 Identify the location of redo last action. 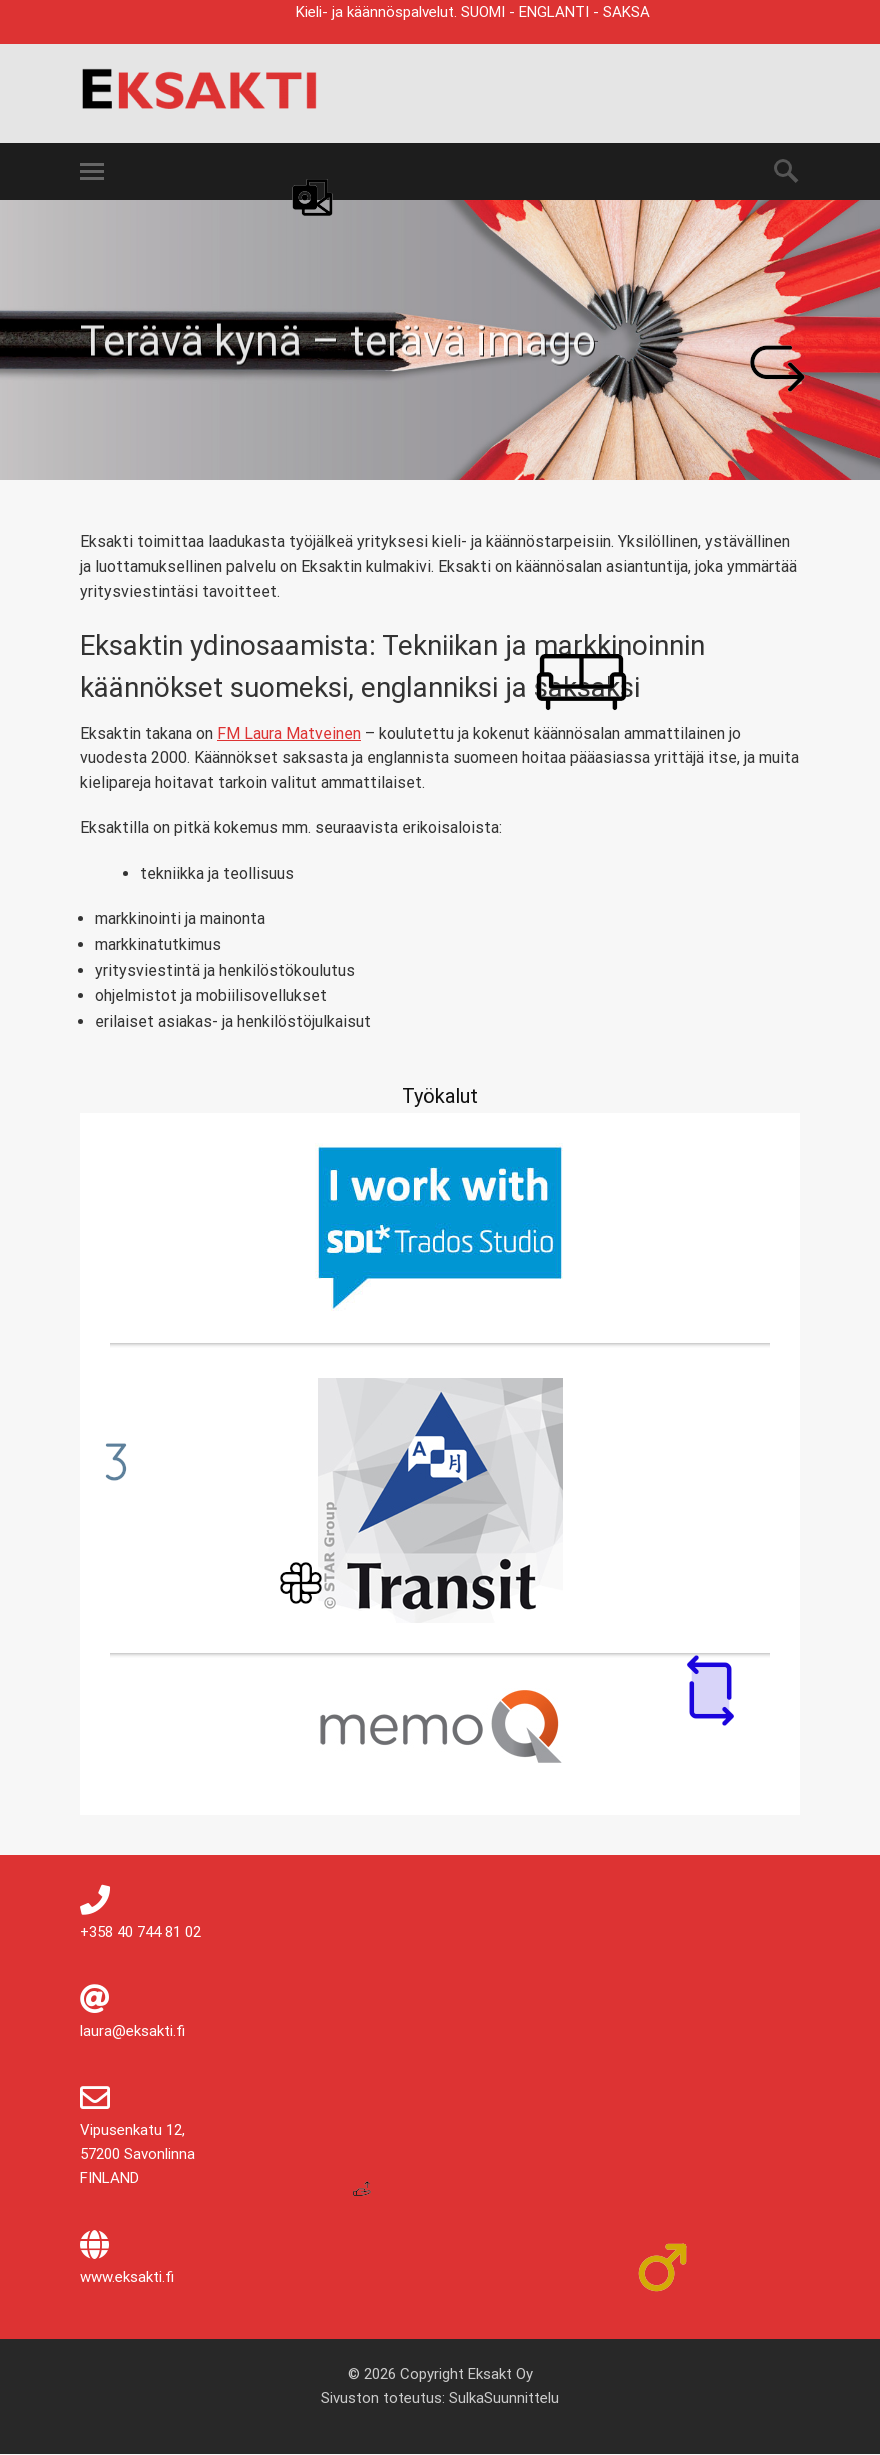
(777, 366).